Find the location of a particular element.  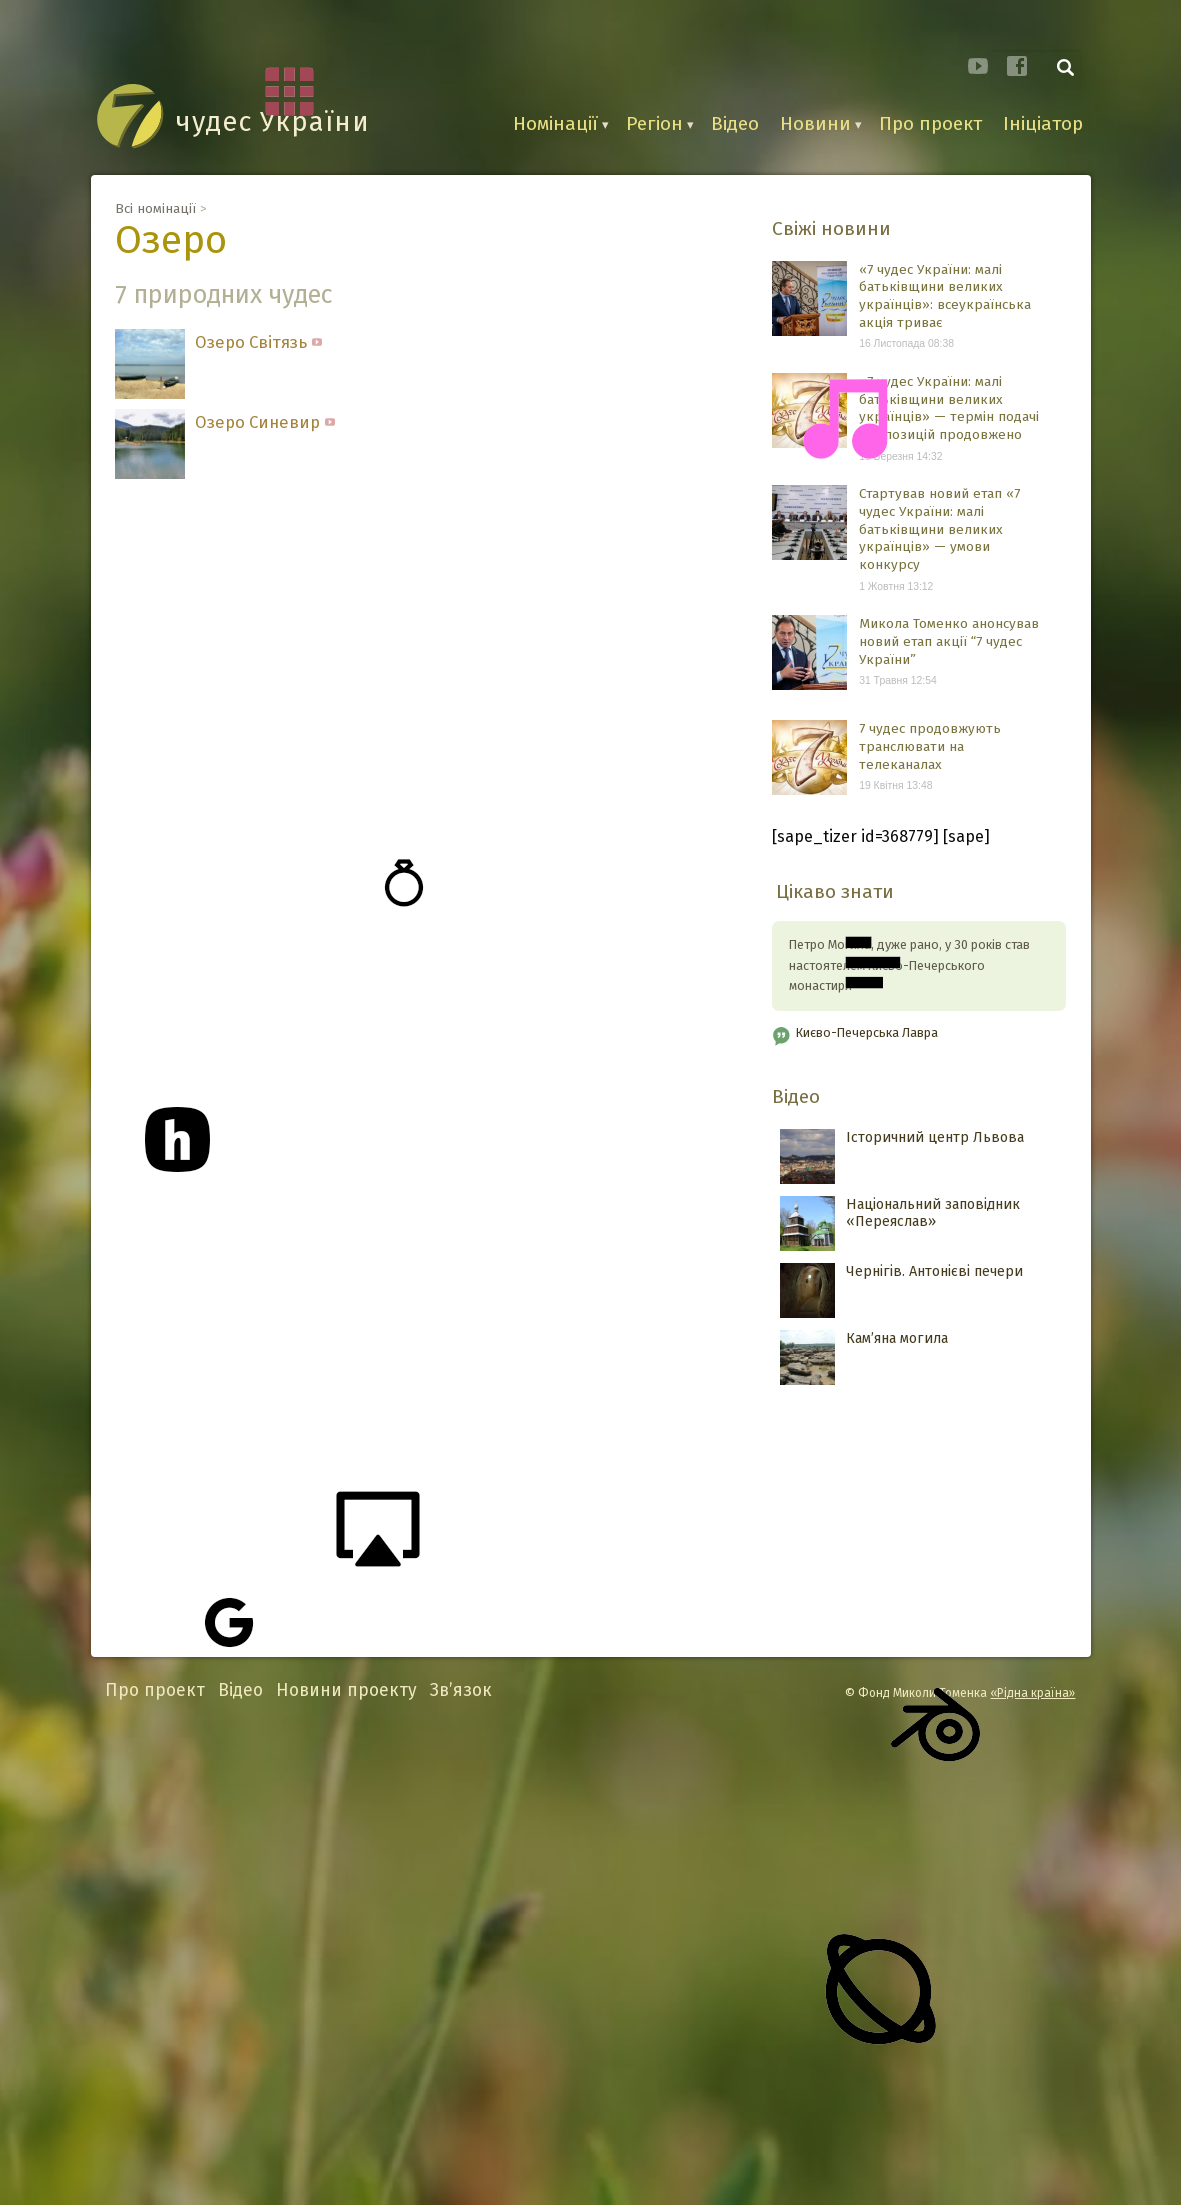

access jewelry or luxury shopping category is located at coordinates (404, 884).